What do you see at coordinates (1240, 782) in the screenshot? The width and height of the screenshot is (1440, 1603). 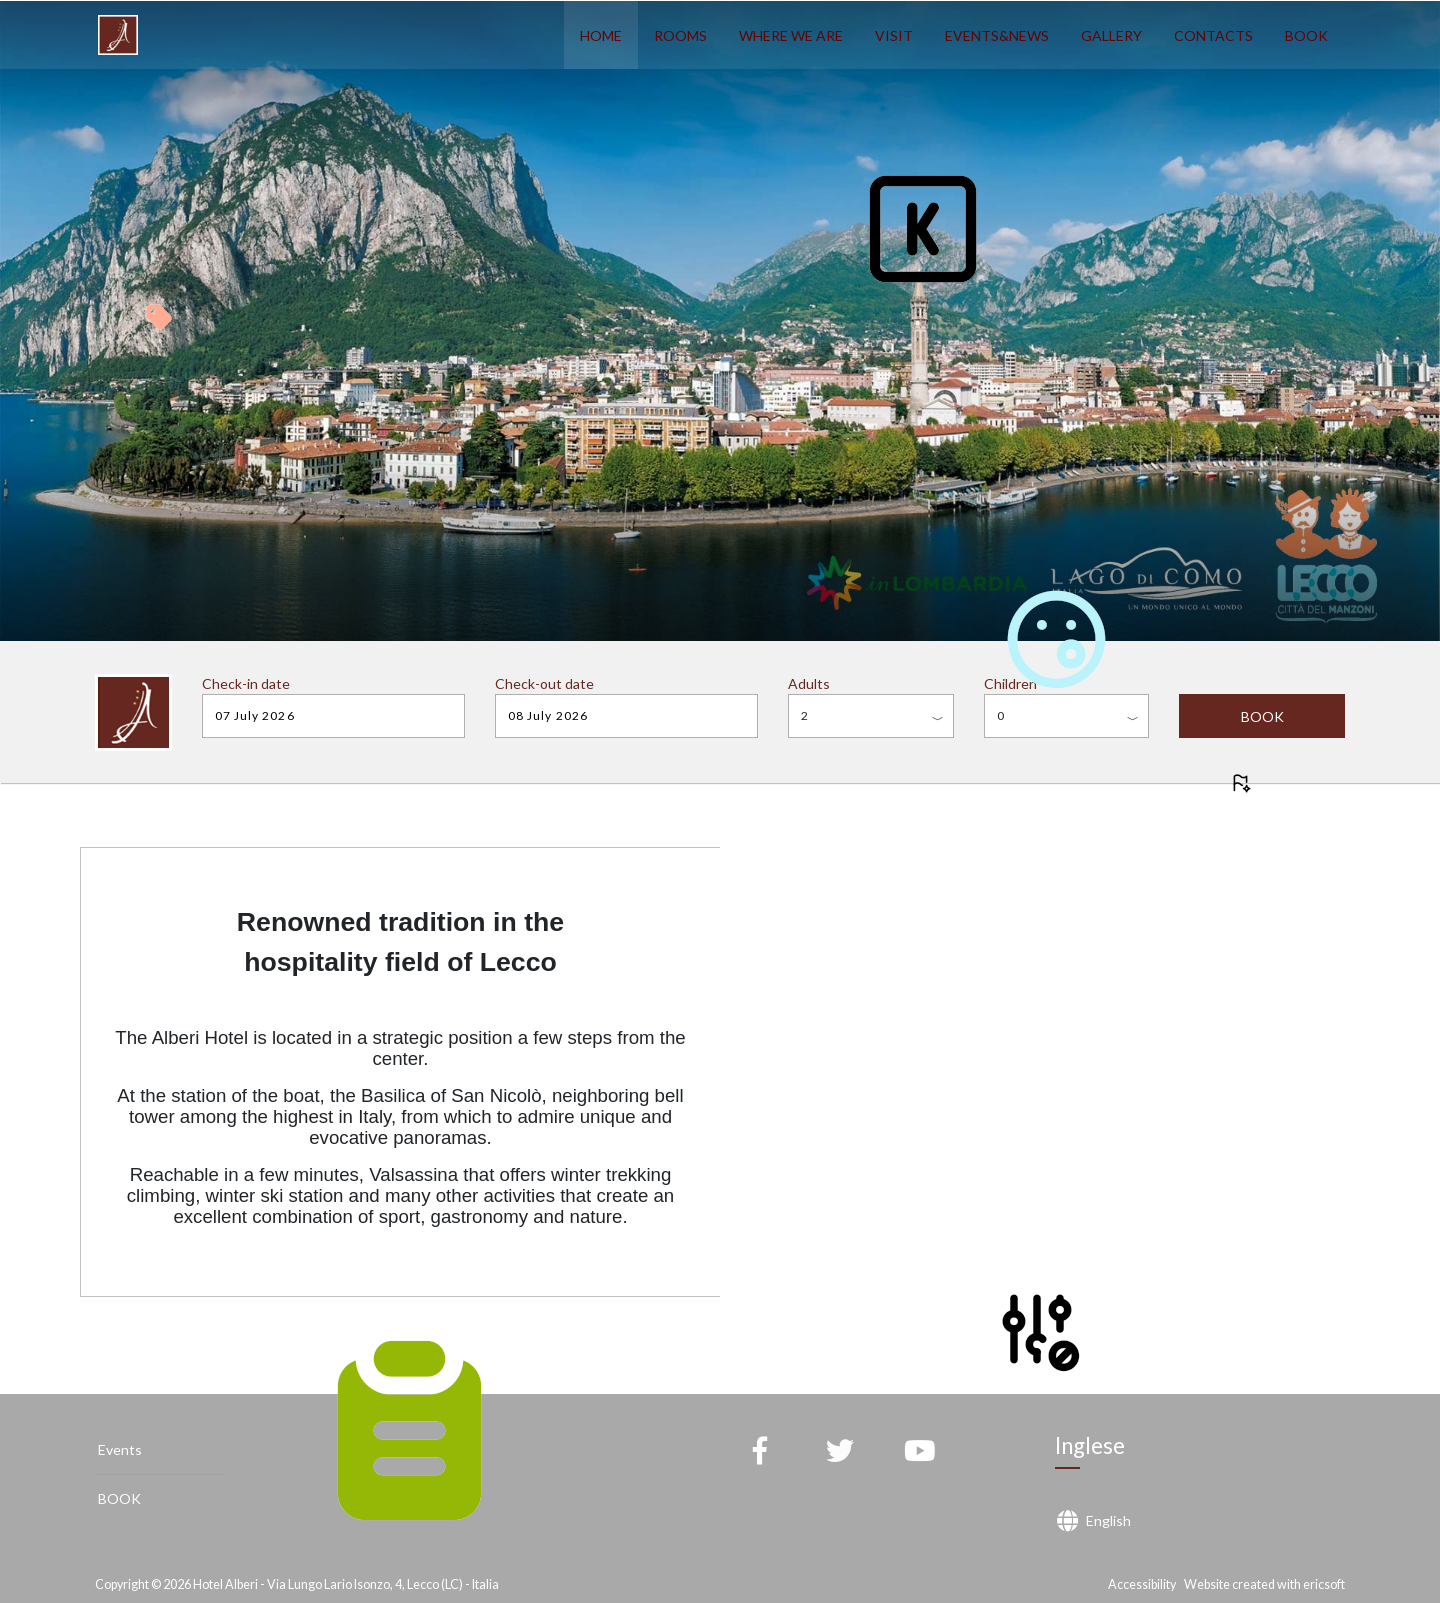 I see `flag content for AI review or processing` at bounding box center [1240, 782].